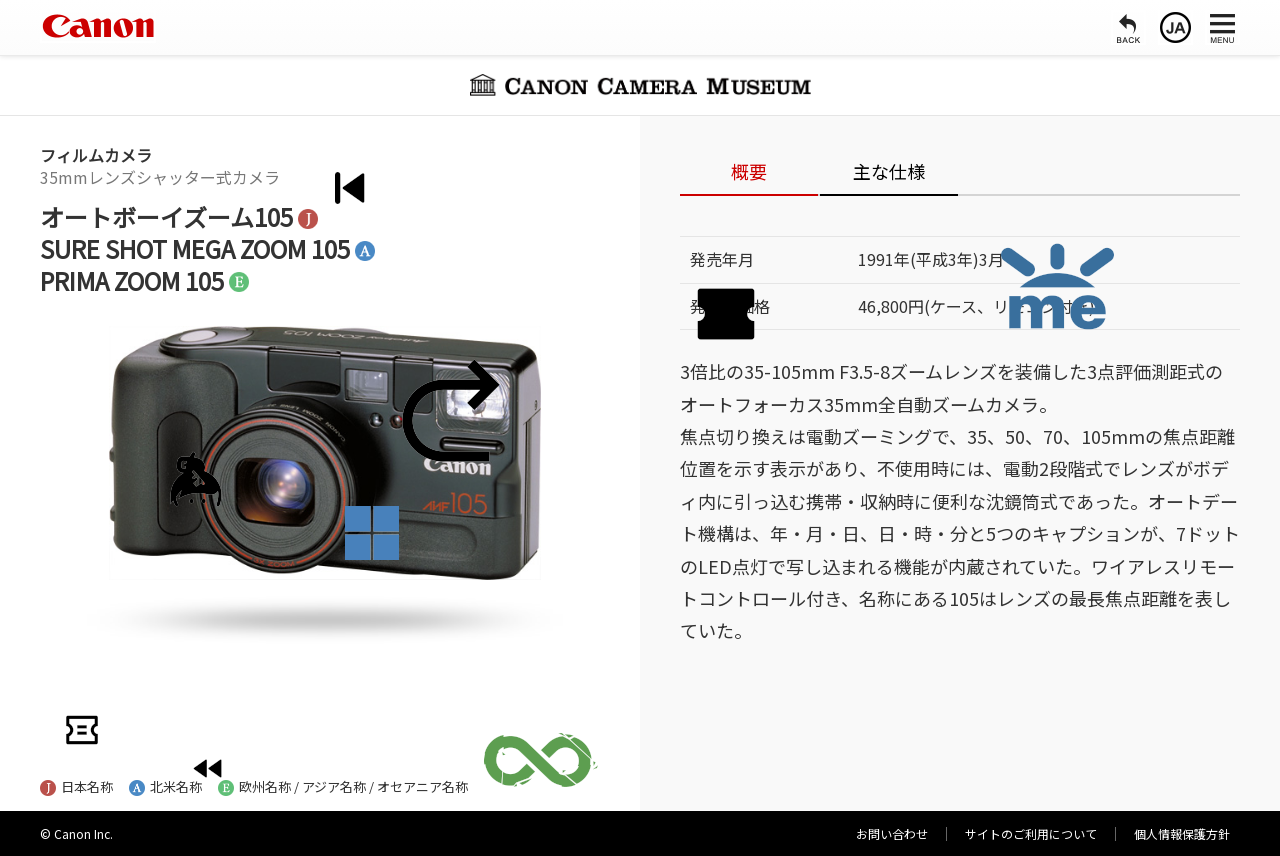 The height and width of the screenshot is (856, 1280). I want to click on infinityfree web hosting service logo, so click(541, 760).